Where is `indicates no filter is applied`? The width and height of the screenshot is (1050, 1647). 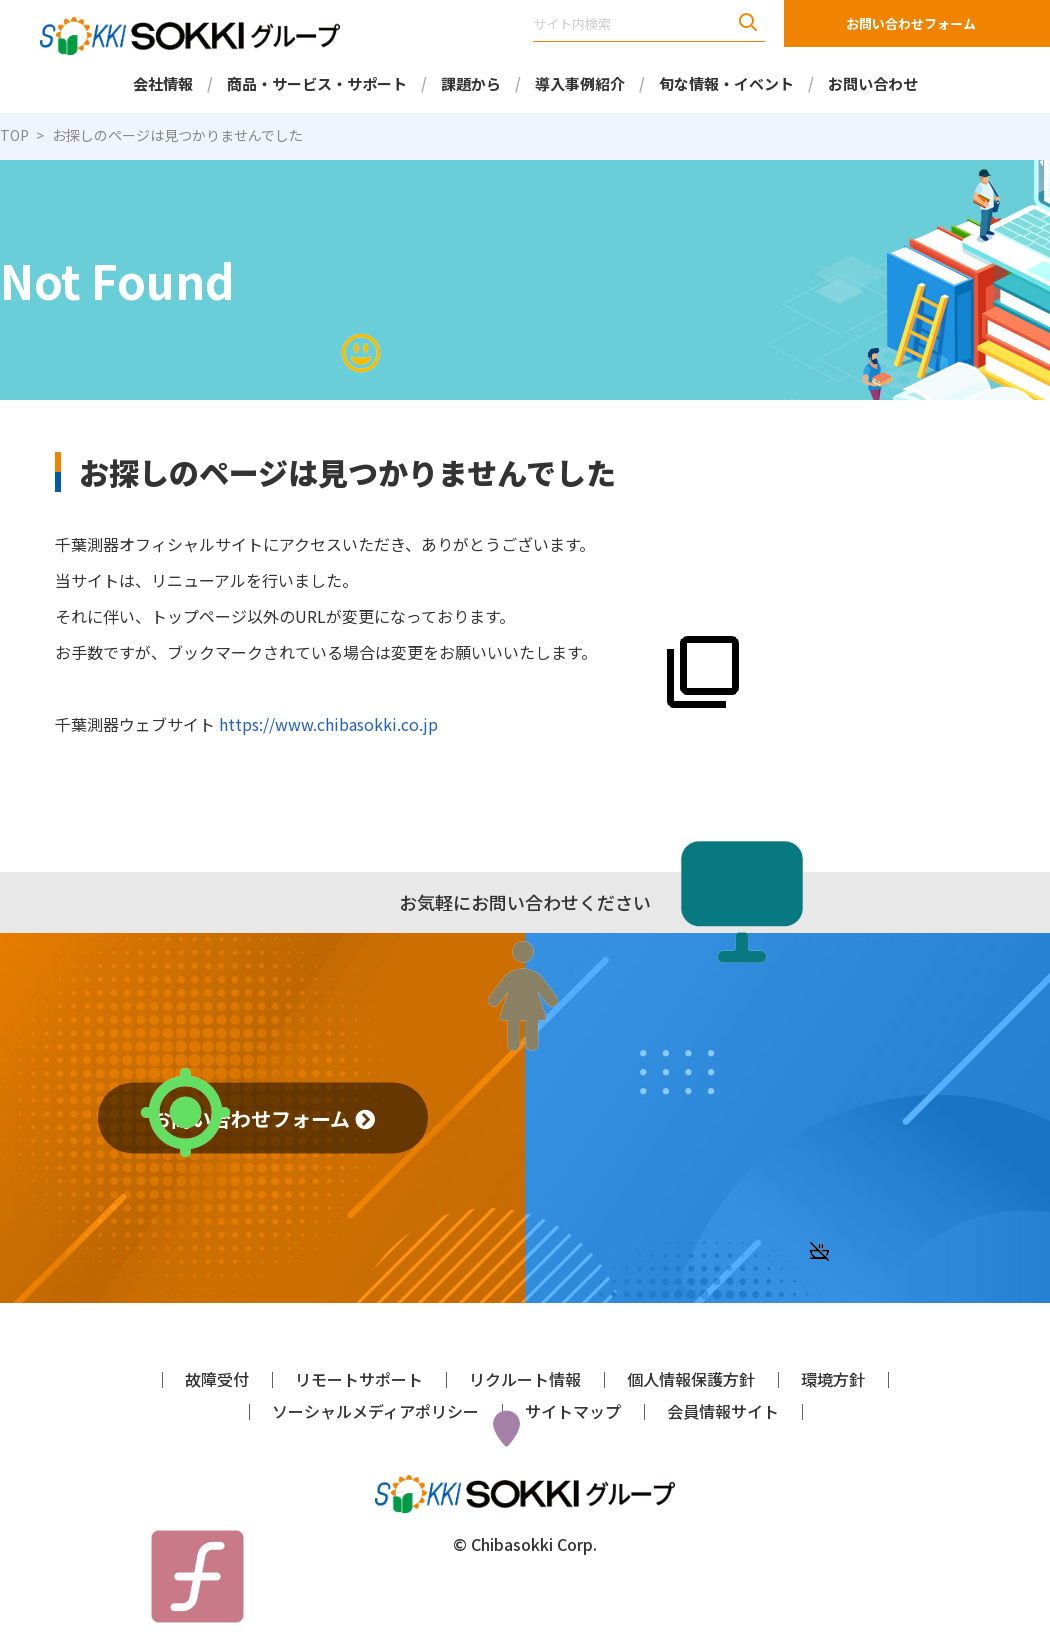
indicates no filter is applied is located at coordinates (703, 672).